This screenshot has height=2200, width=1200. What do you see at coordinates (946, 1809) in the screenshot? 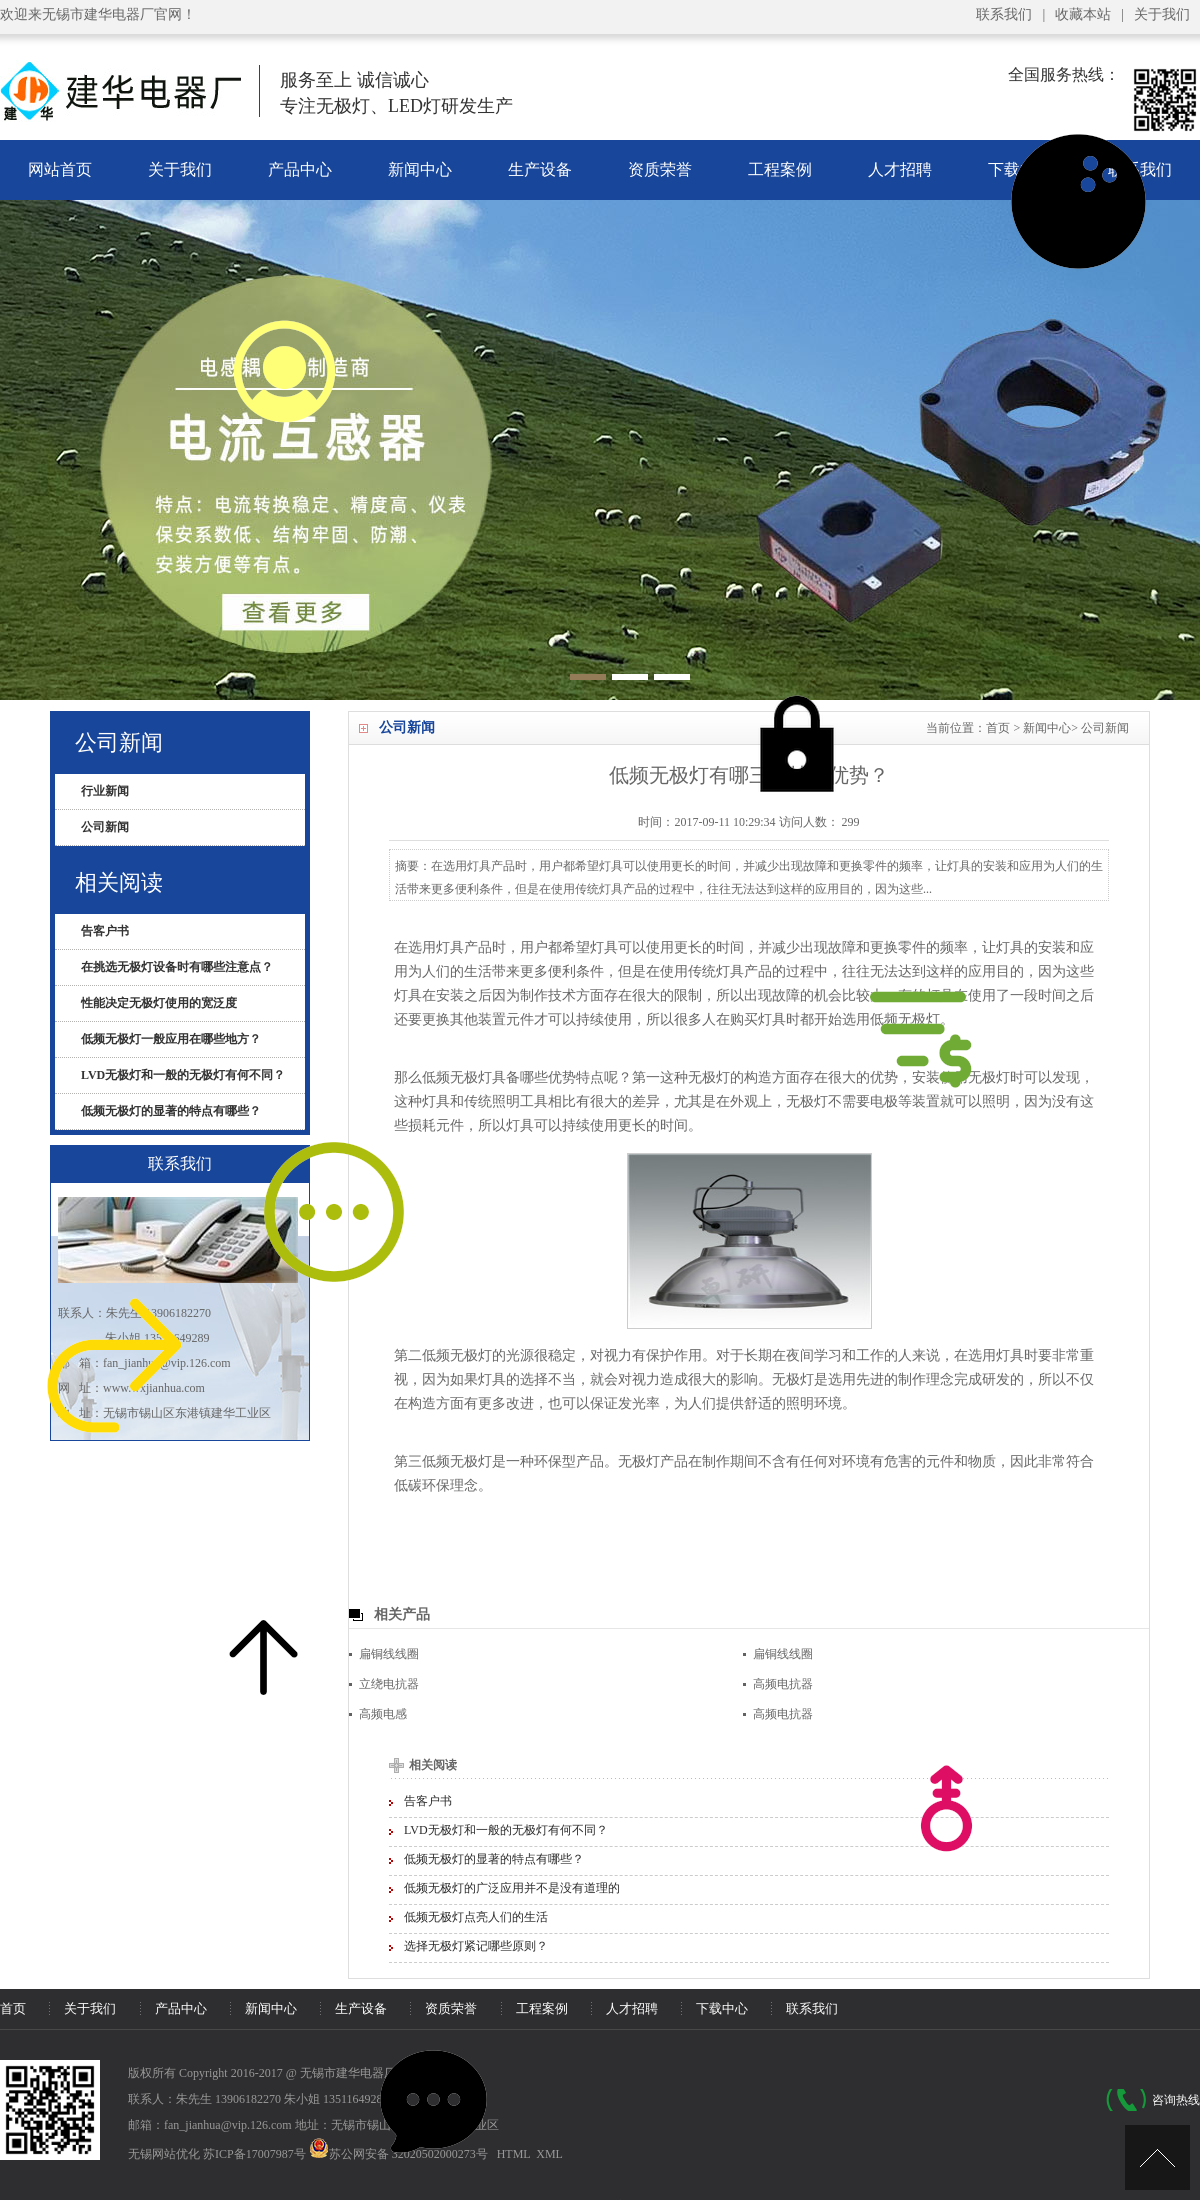
I see `indicates male with upward stroke gender symbol` at bounding box center [946, 1809].